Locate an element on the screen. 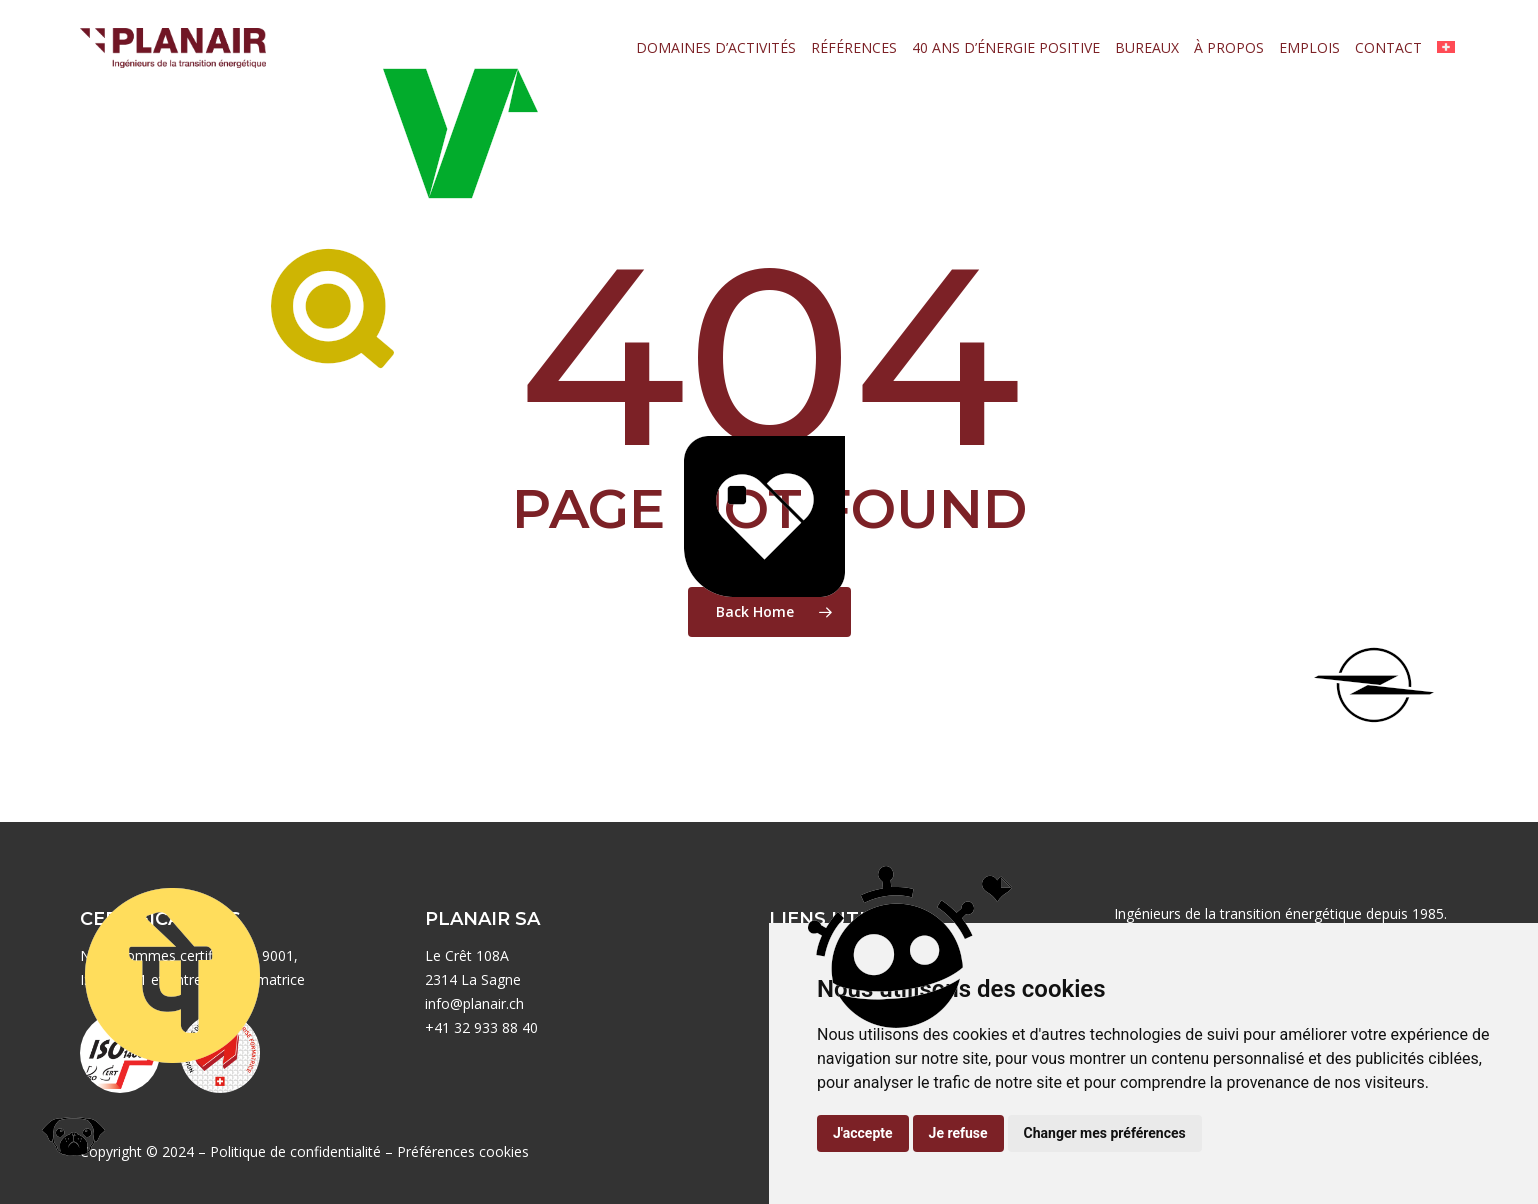 This screenshot has height=1204, width=1538. open ilovepdf website or app is located at coordinates (997, 889).